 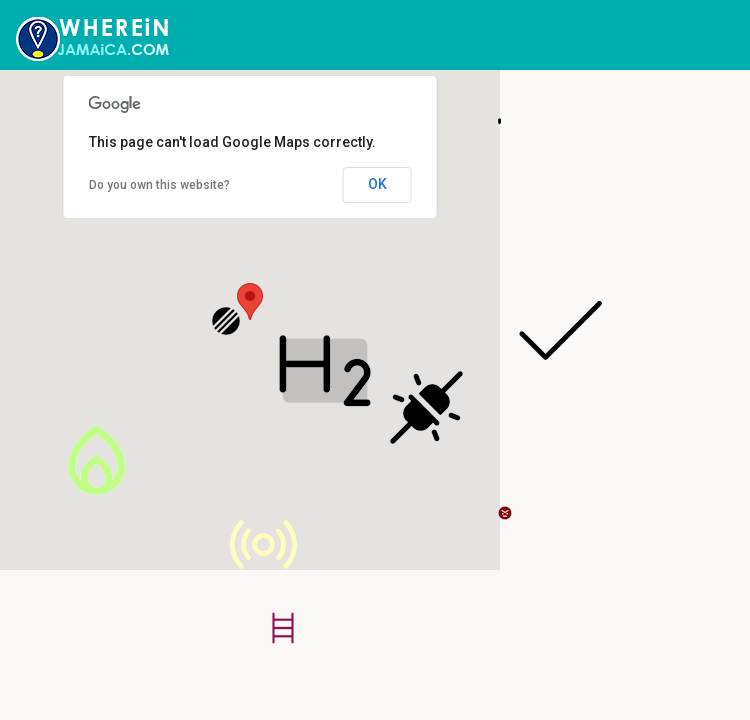 I want to click on access step-by-step instructions or tutorials, so click(x=283, y=628).